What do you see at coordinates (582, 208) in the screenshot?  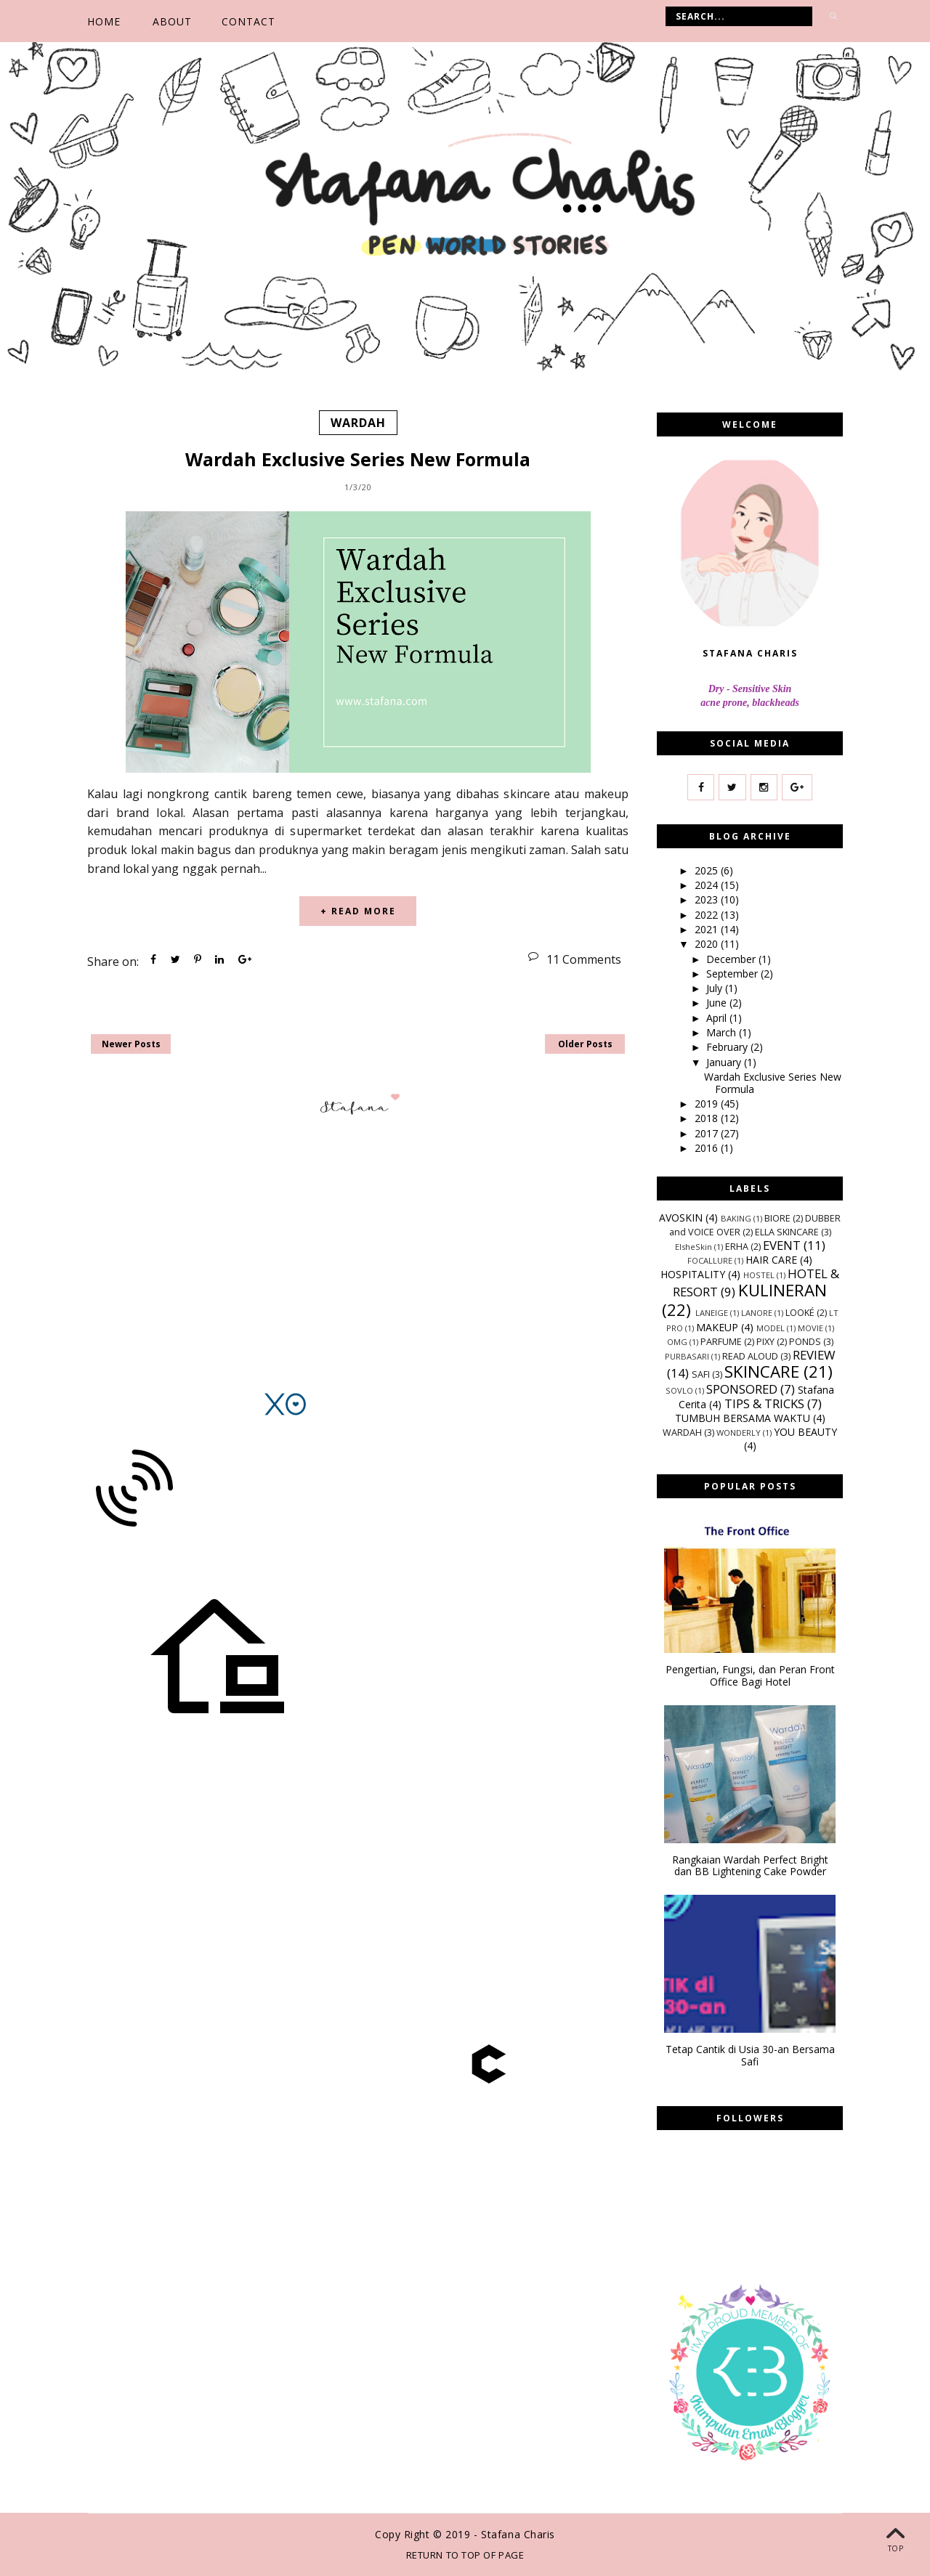 I see `access more options or actions` at bounding box center [582, 208].